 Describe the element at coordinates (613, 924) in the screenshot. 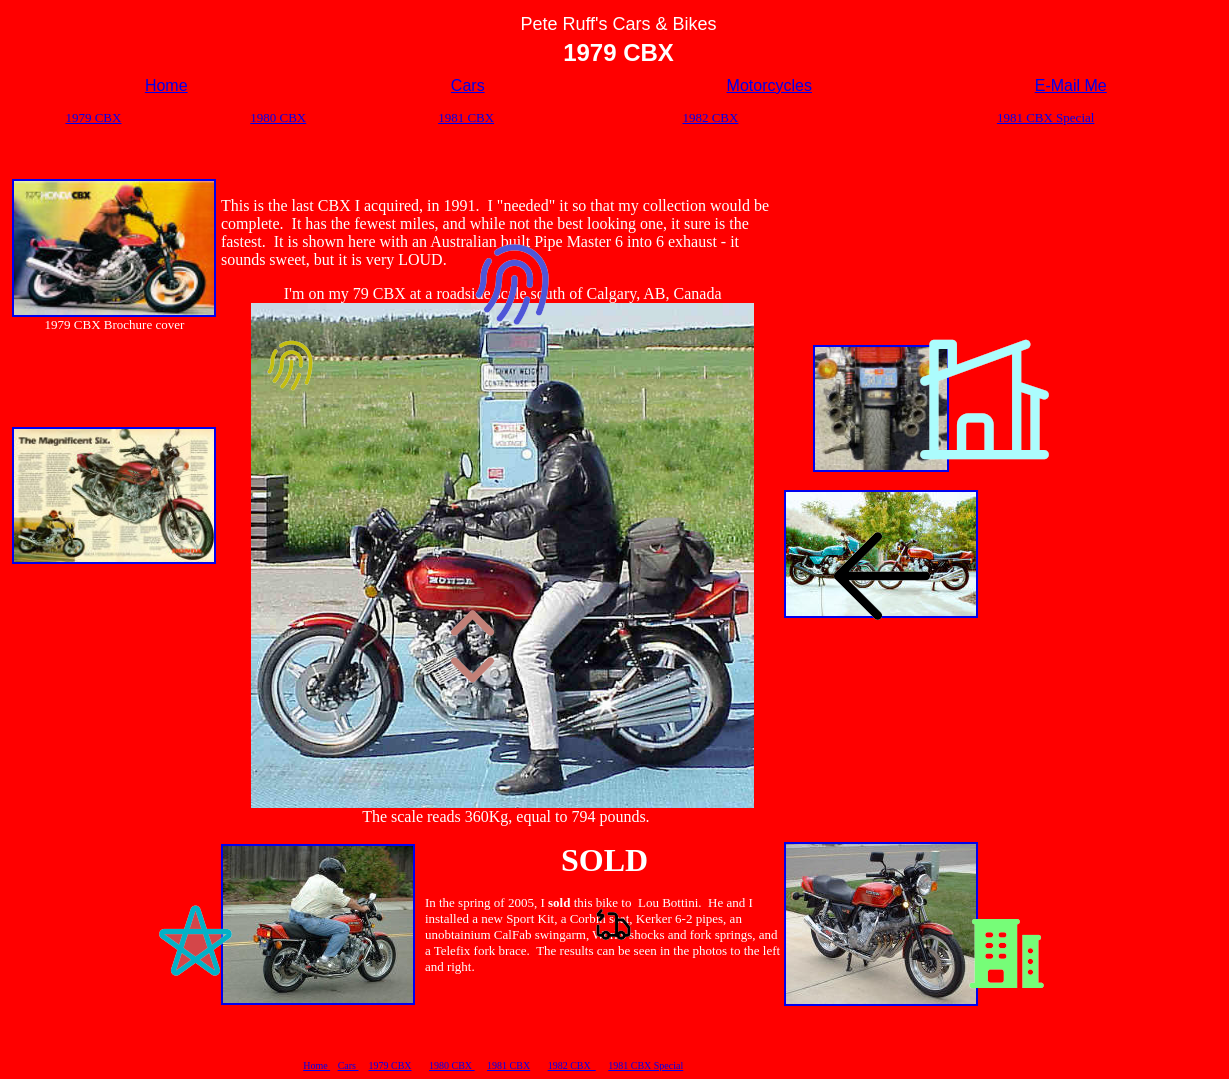

I see `select electric vehicle delivery option` at that location.